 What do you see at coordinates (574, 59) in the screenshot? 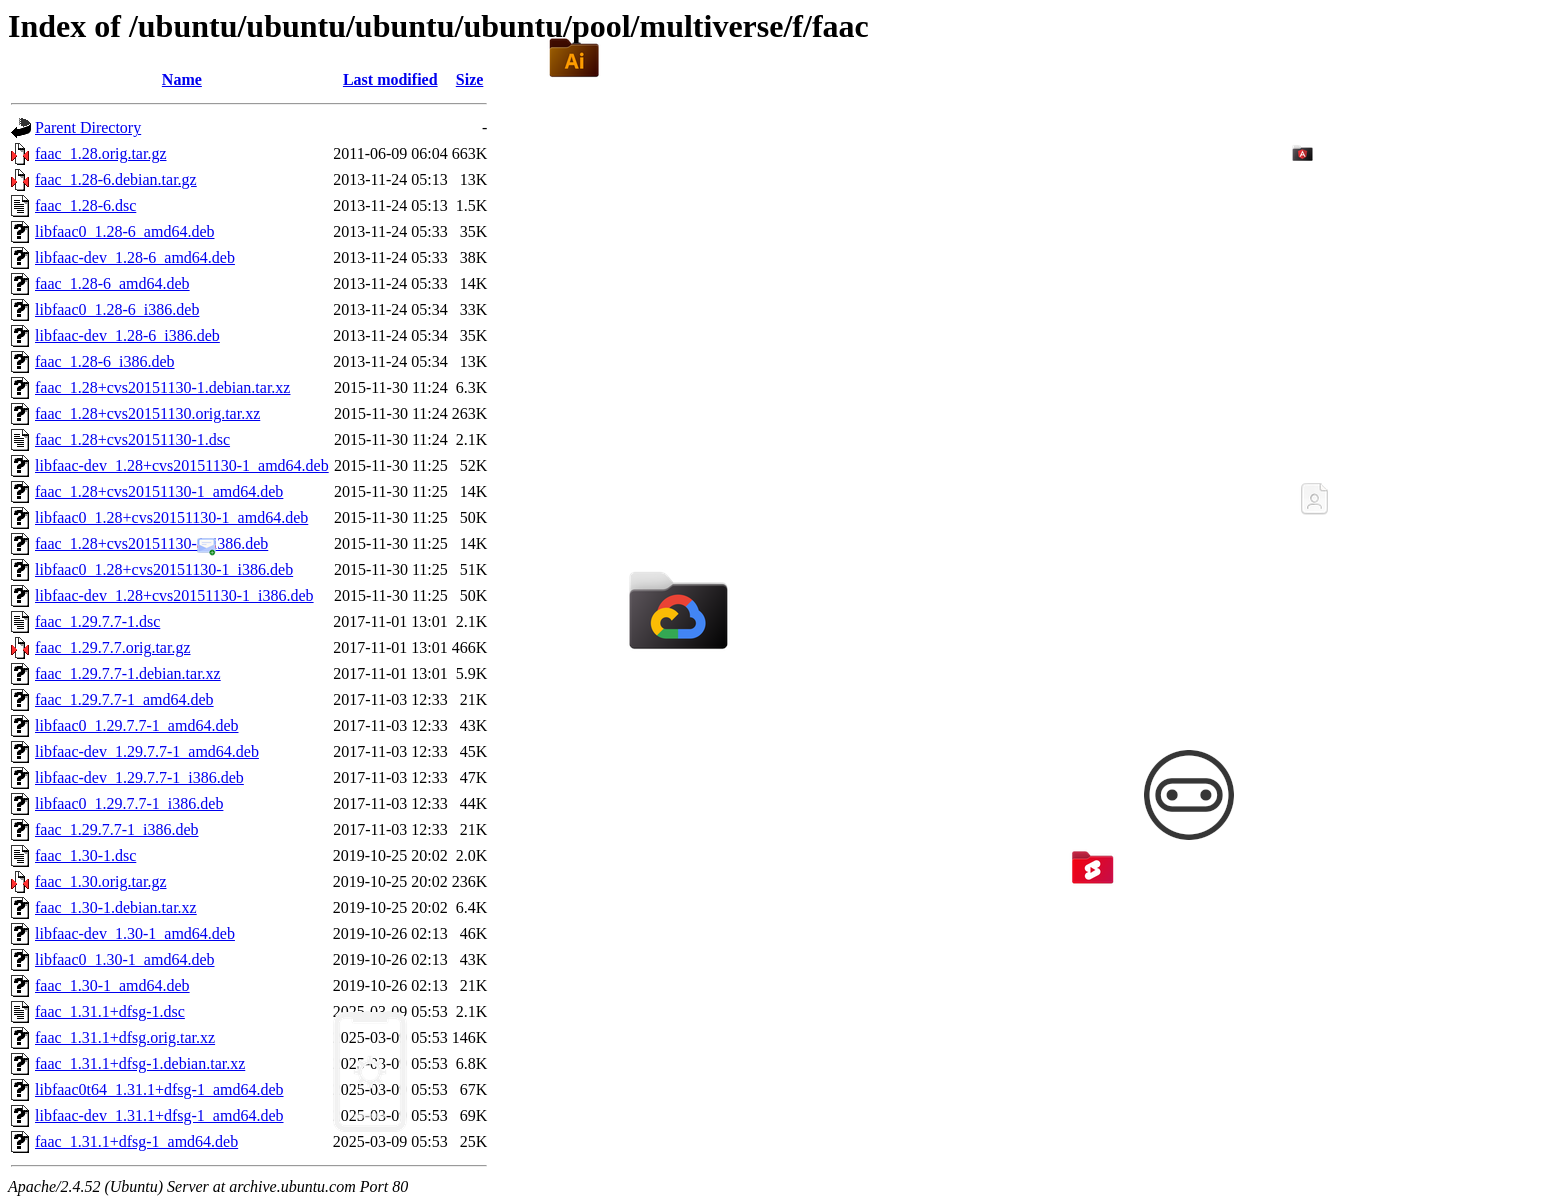
I see `open folder containing adobe illustrator files` at bounding box center [574, 59].